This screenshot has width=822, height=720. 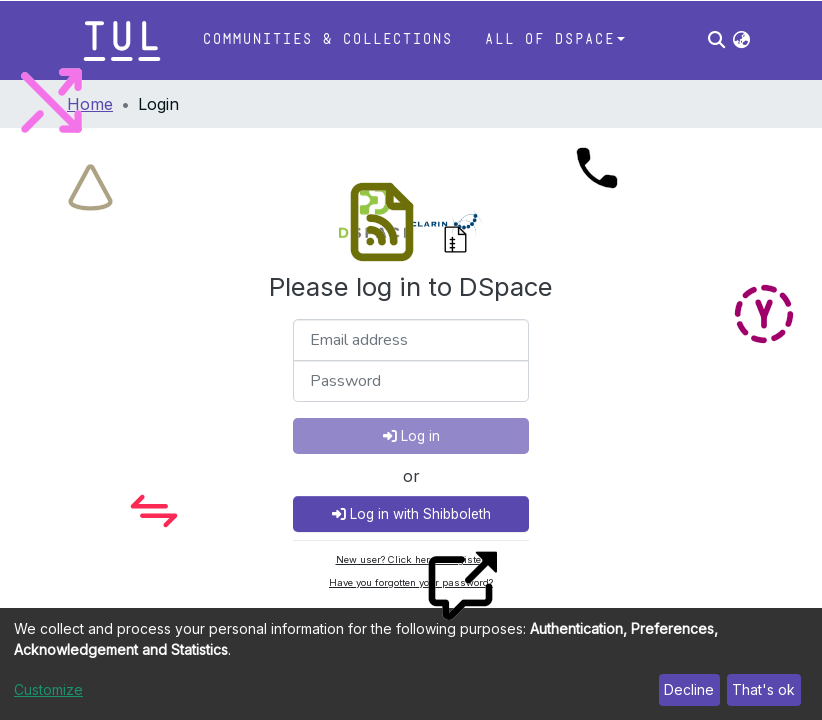 I want to click on toggle between two states or options, so click(x=51, y=102).